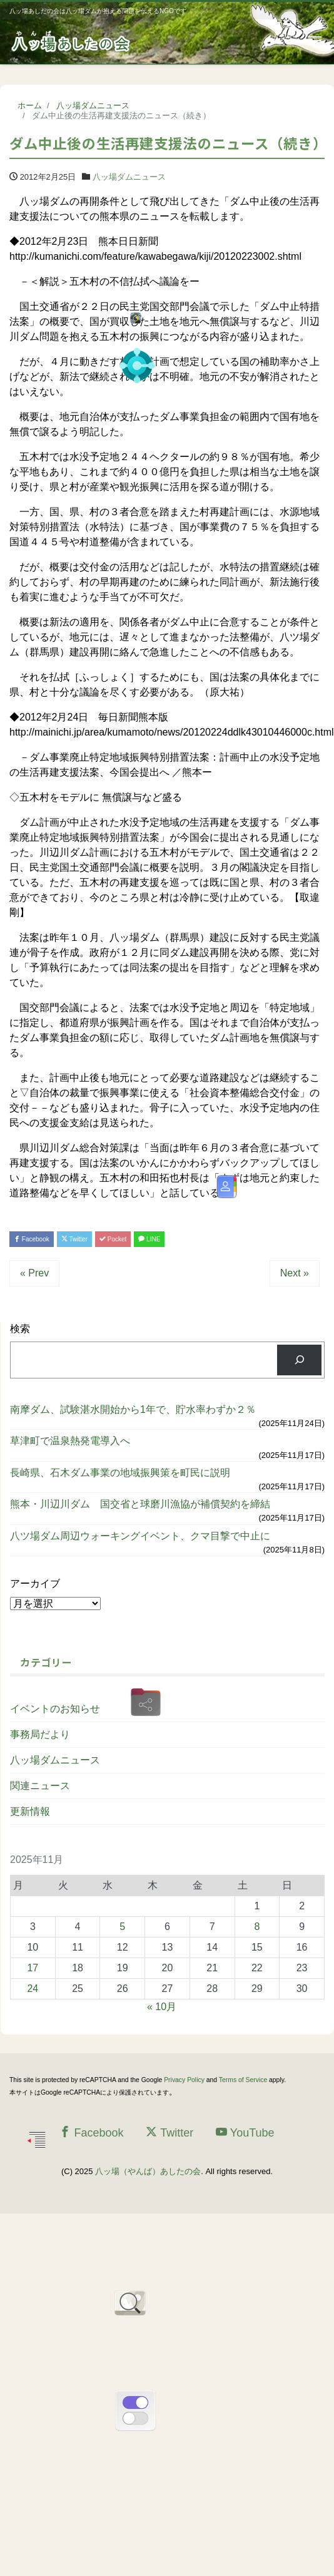  What do you see at coordinates (135, 2410) in the screenshot?
I see `open gnome tweaks to customize desktop settings` at bounding box center [135, 2410].